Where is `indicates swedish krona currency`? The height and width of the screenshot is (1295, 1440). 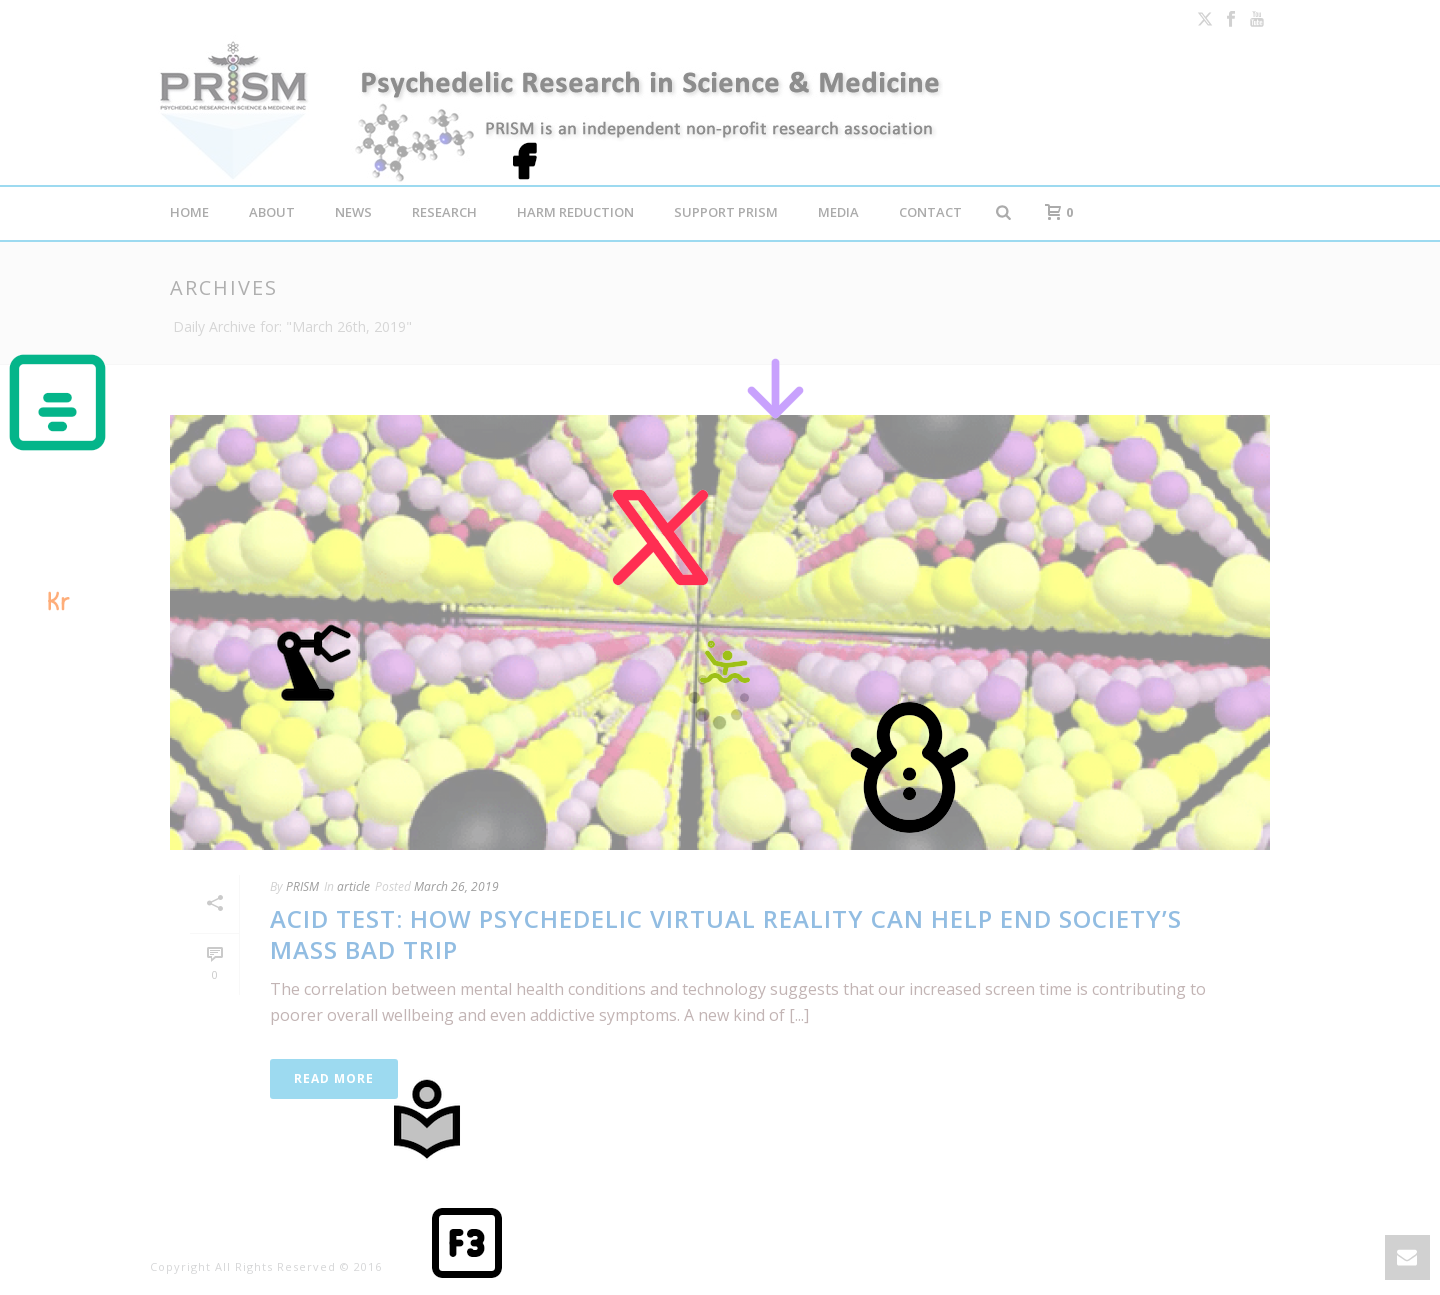 indicates swedish krona currency is located at coordinates (59, 601).